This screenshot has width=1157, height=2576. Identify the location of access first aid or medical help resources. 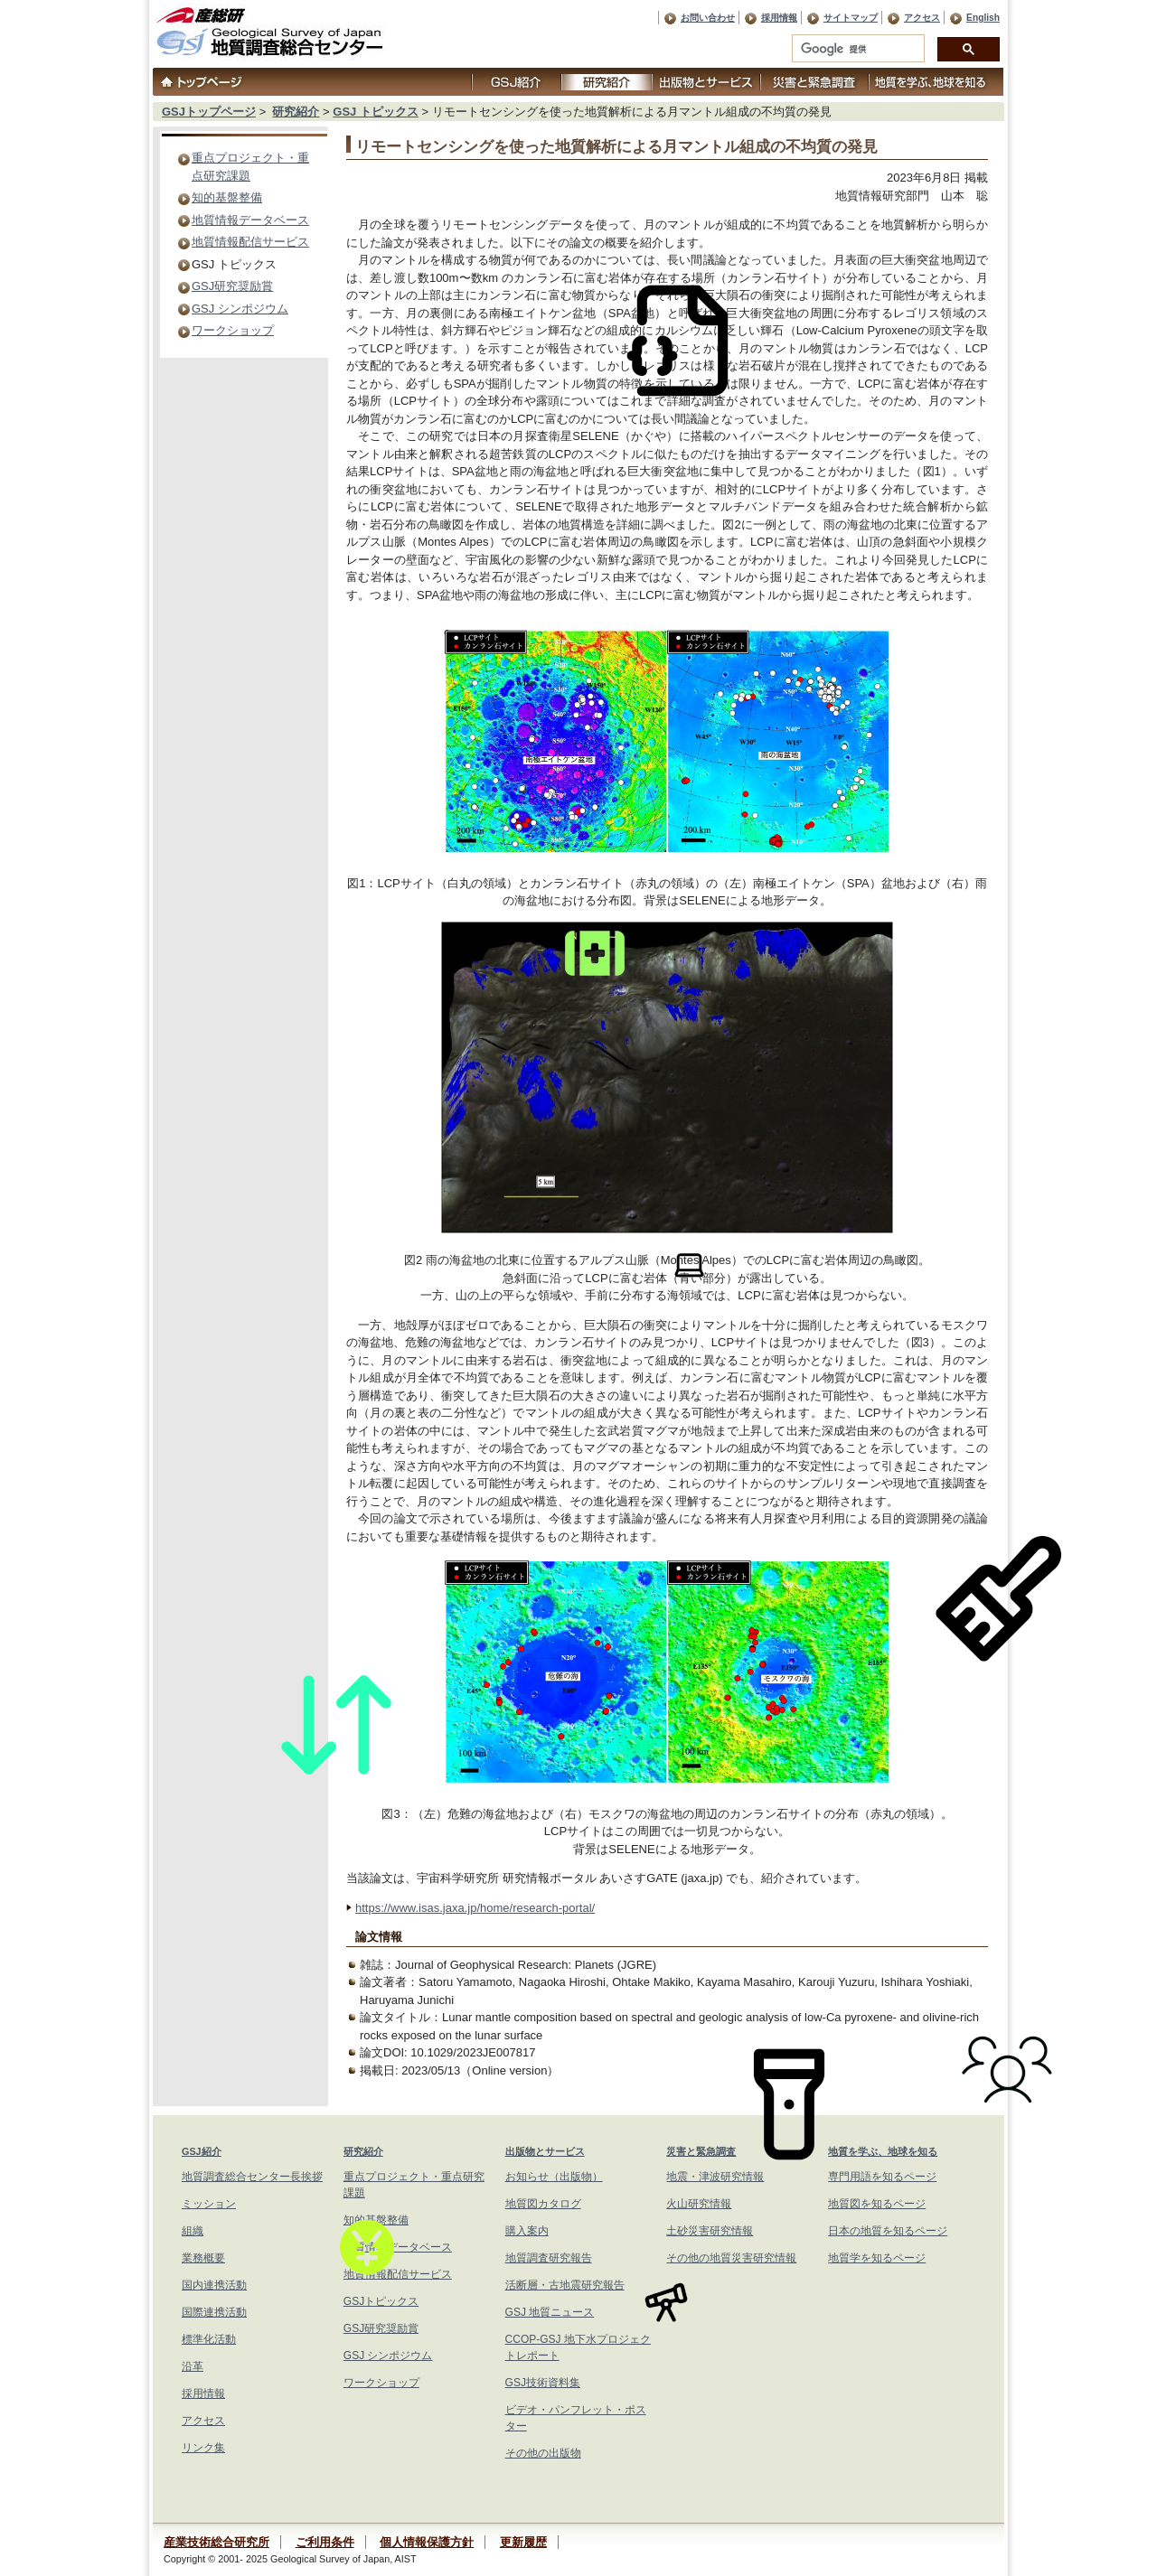
(595, 953).